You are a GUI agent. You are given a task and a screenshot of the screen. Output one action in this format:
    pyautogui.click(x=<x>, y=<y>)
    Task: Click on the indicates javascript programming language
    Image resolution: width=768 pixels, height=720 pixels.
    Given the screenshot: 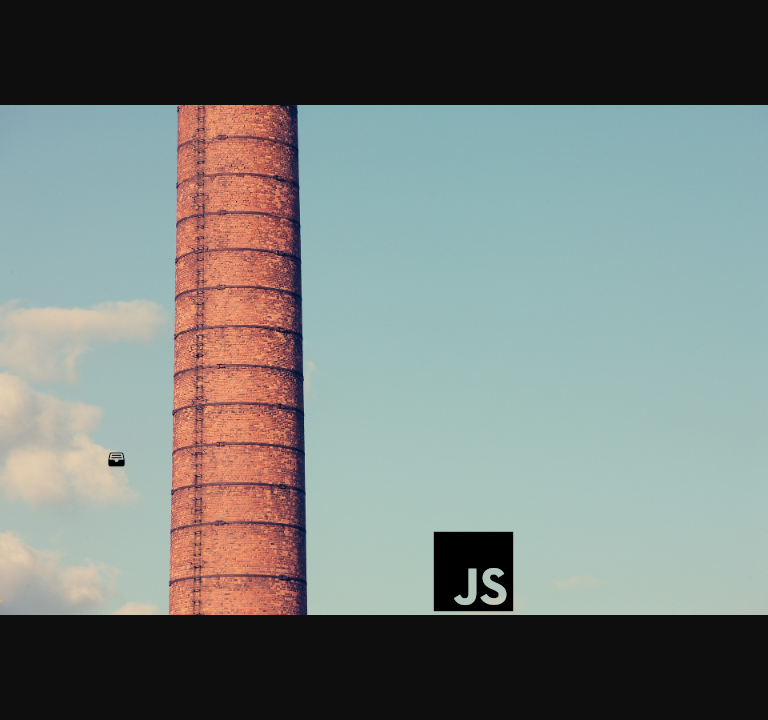 What is the action you would take?
    pyautogui.click(x=473, y=571)
    